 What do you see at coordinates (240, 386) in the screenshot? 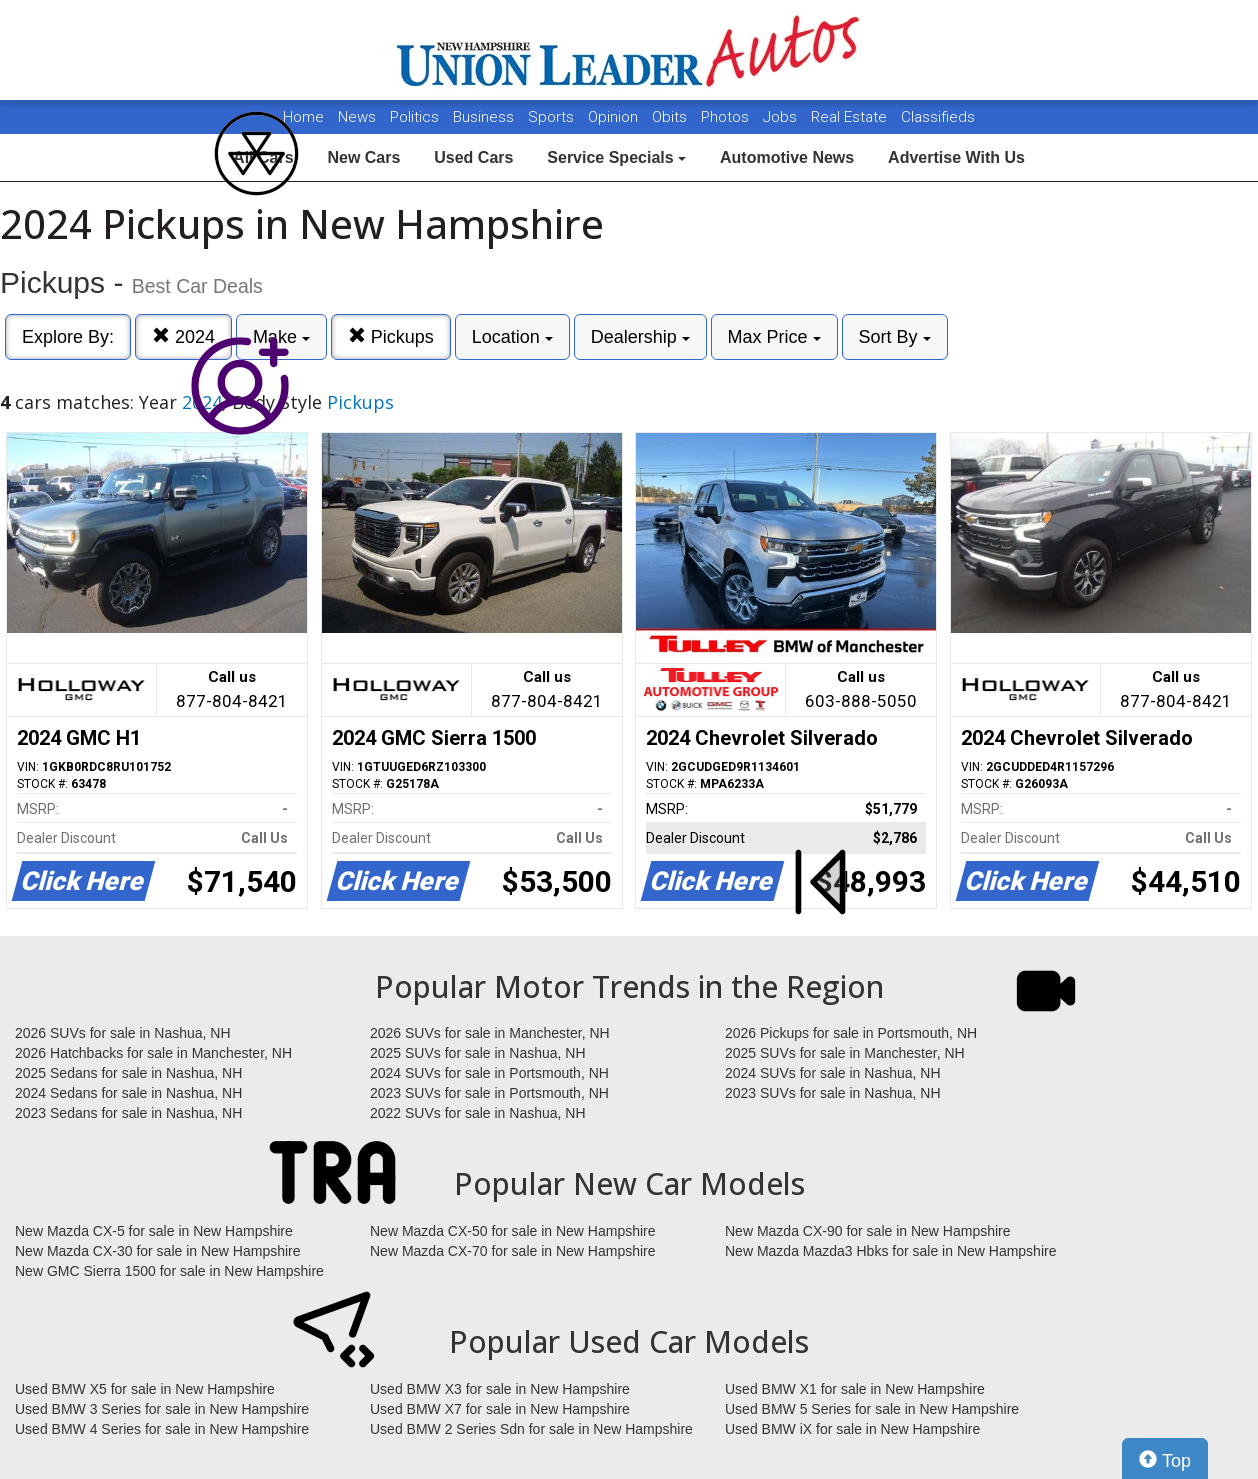
I see `add a new user or contact` at bounding box center [240, 386].